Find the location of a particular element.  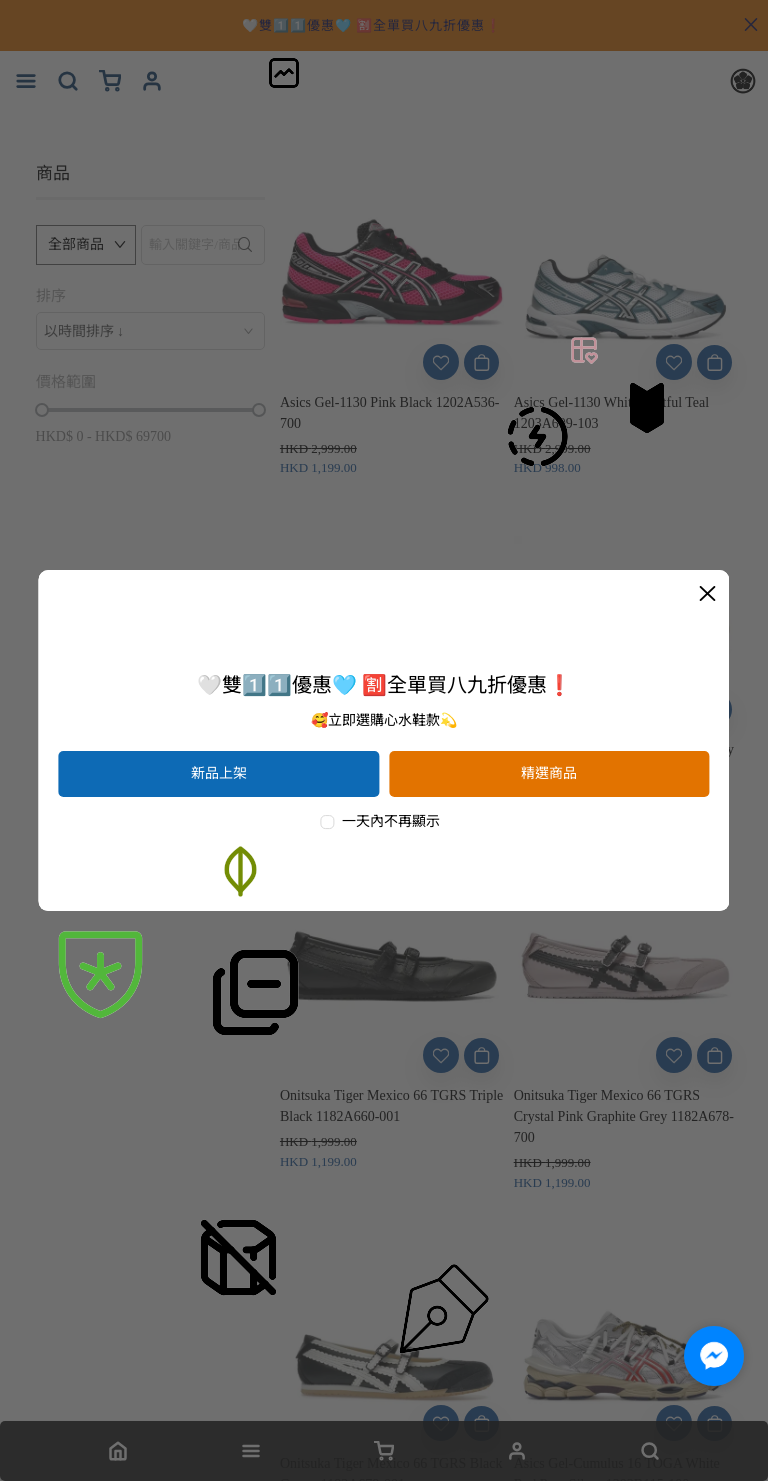

disable 3D object view is located at coordinates (238, 1257).